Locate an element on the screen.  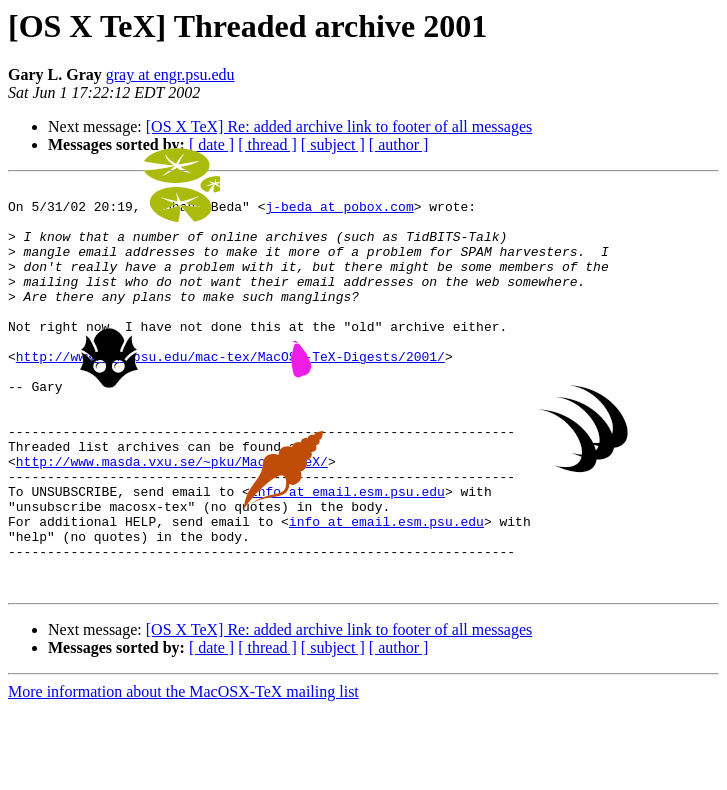
select triton or sea creature character is located at coordinates (109, 358).